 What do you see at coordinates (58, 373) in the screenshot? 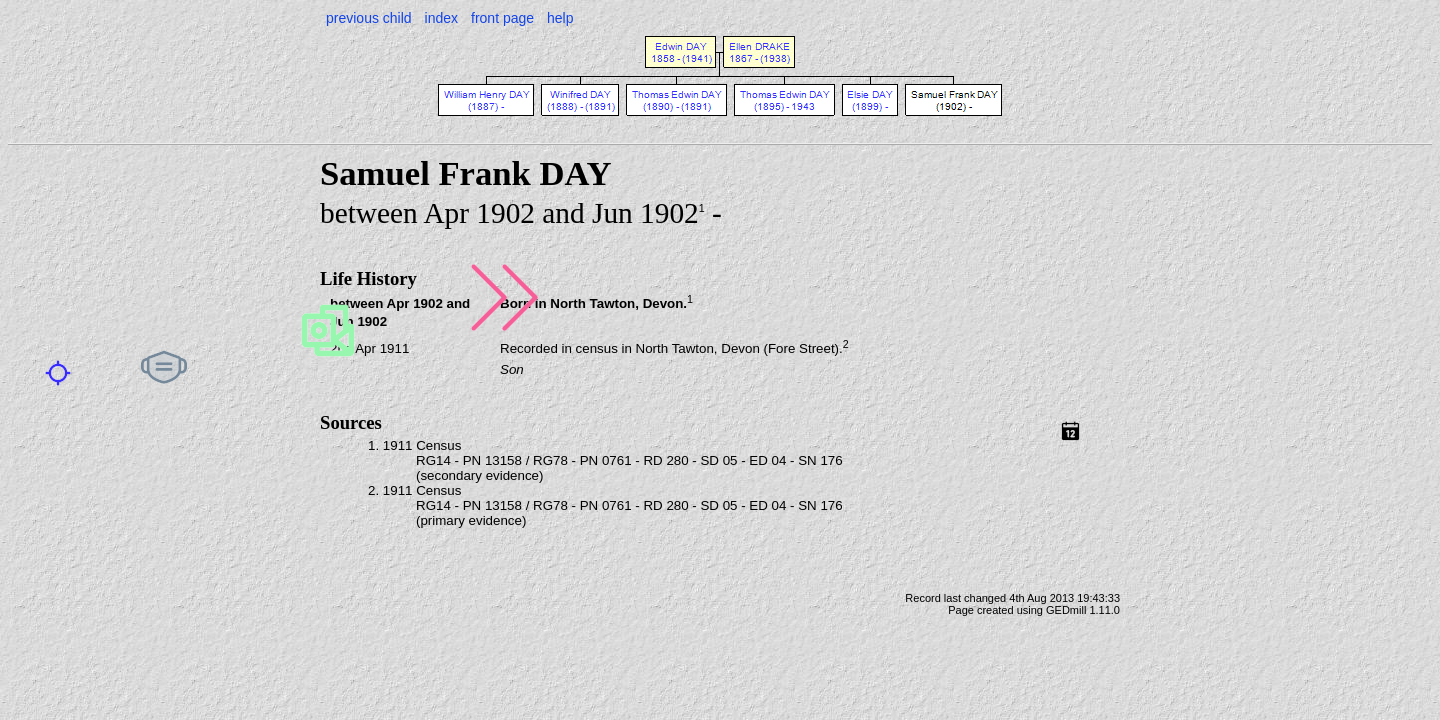
I see `access current location` at bounding box center [58, 373].